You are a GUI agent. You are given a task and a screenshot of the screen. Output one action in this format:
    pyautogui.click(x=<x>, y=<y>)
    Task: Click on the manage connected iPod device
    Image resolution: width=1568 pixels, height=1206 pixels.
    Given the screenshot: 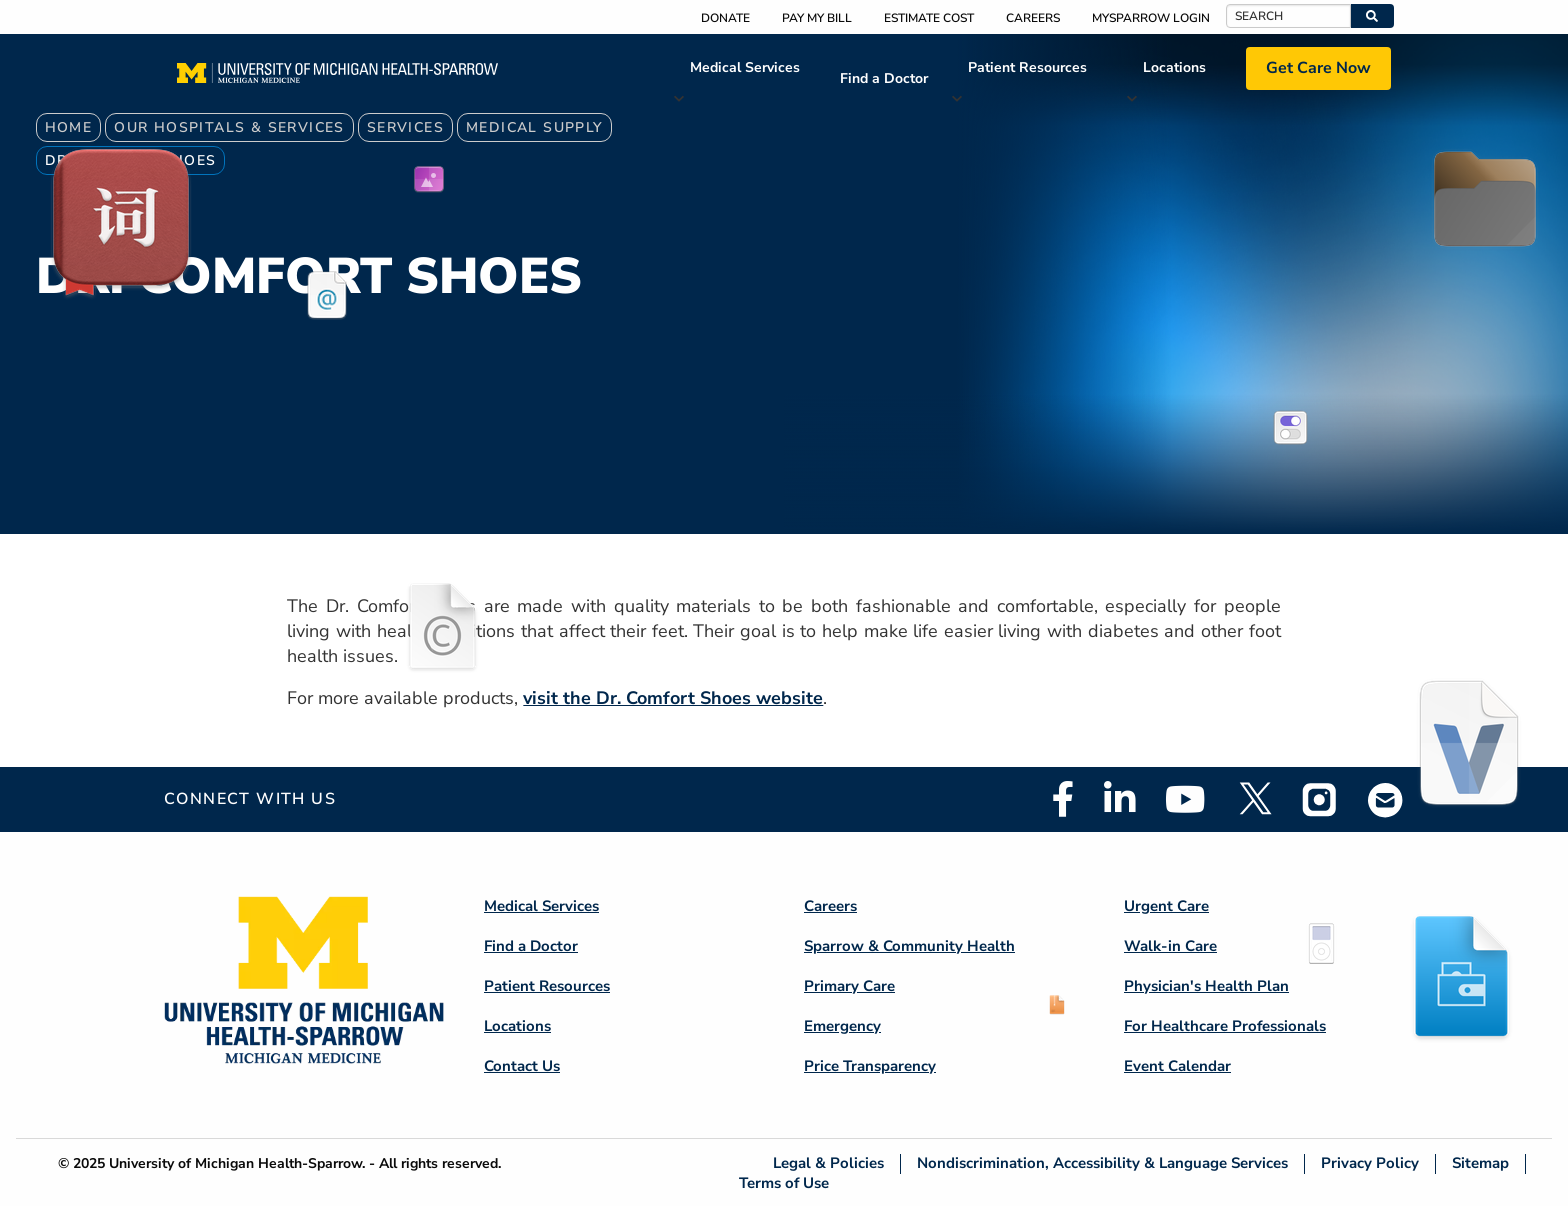 What is the action you would take?
    pyautogui.click(x=1321, y=943)
    